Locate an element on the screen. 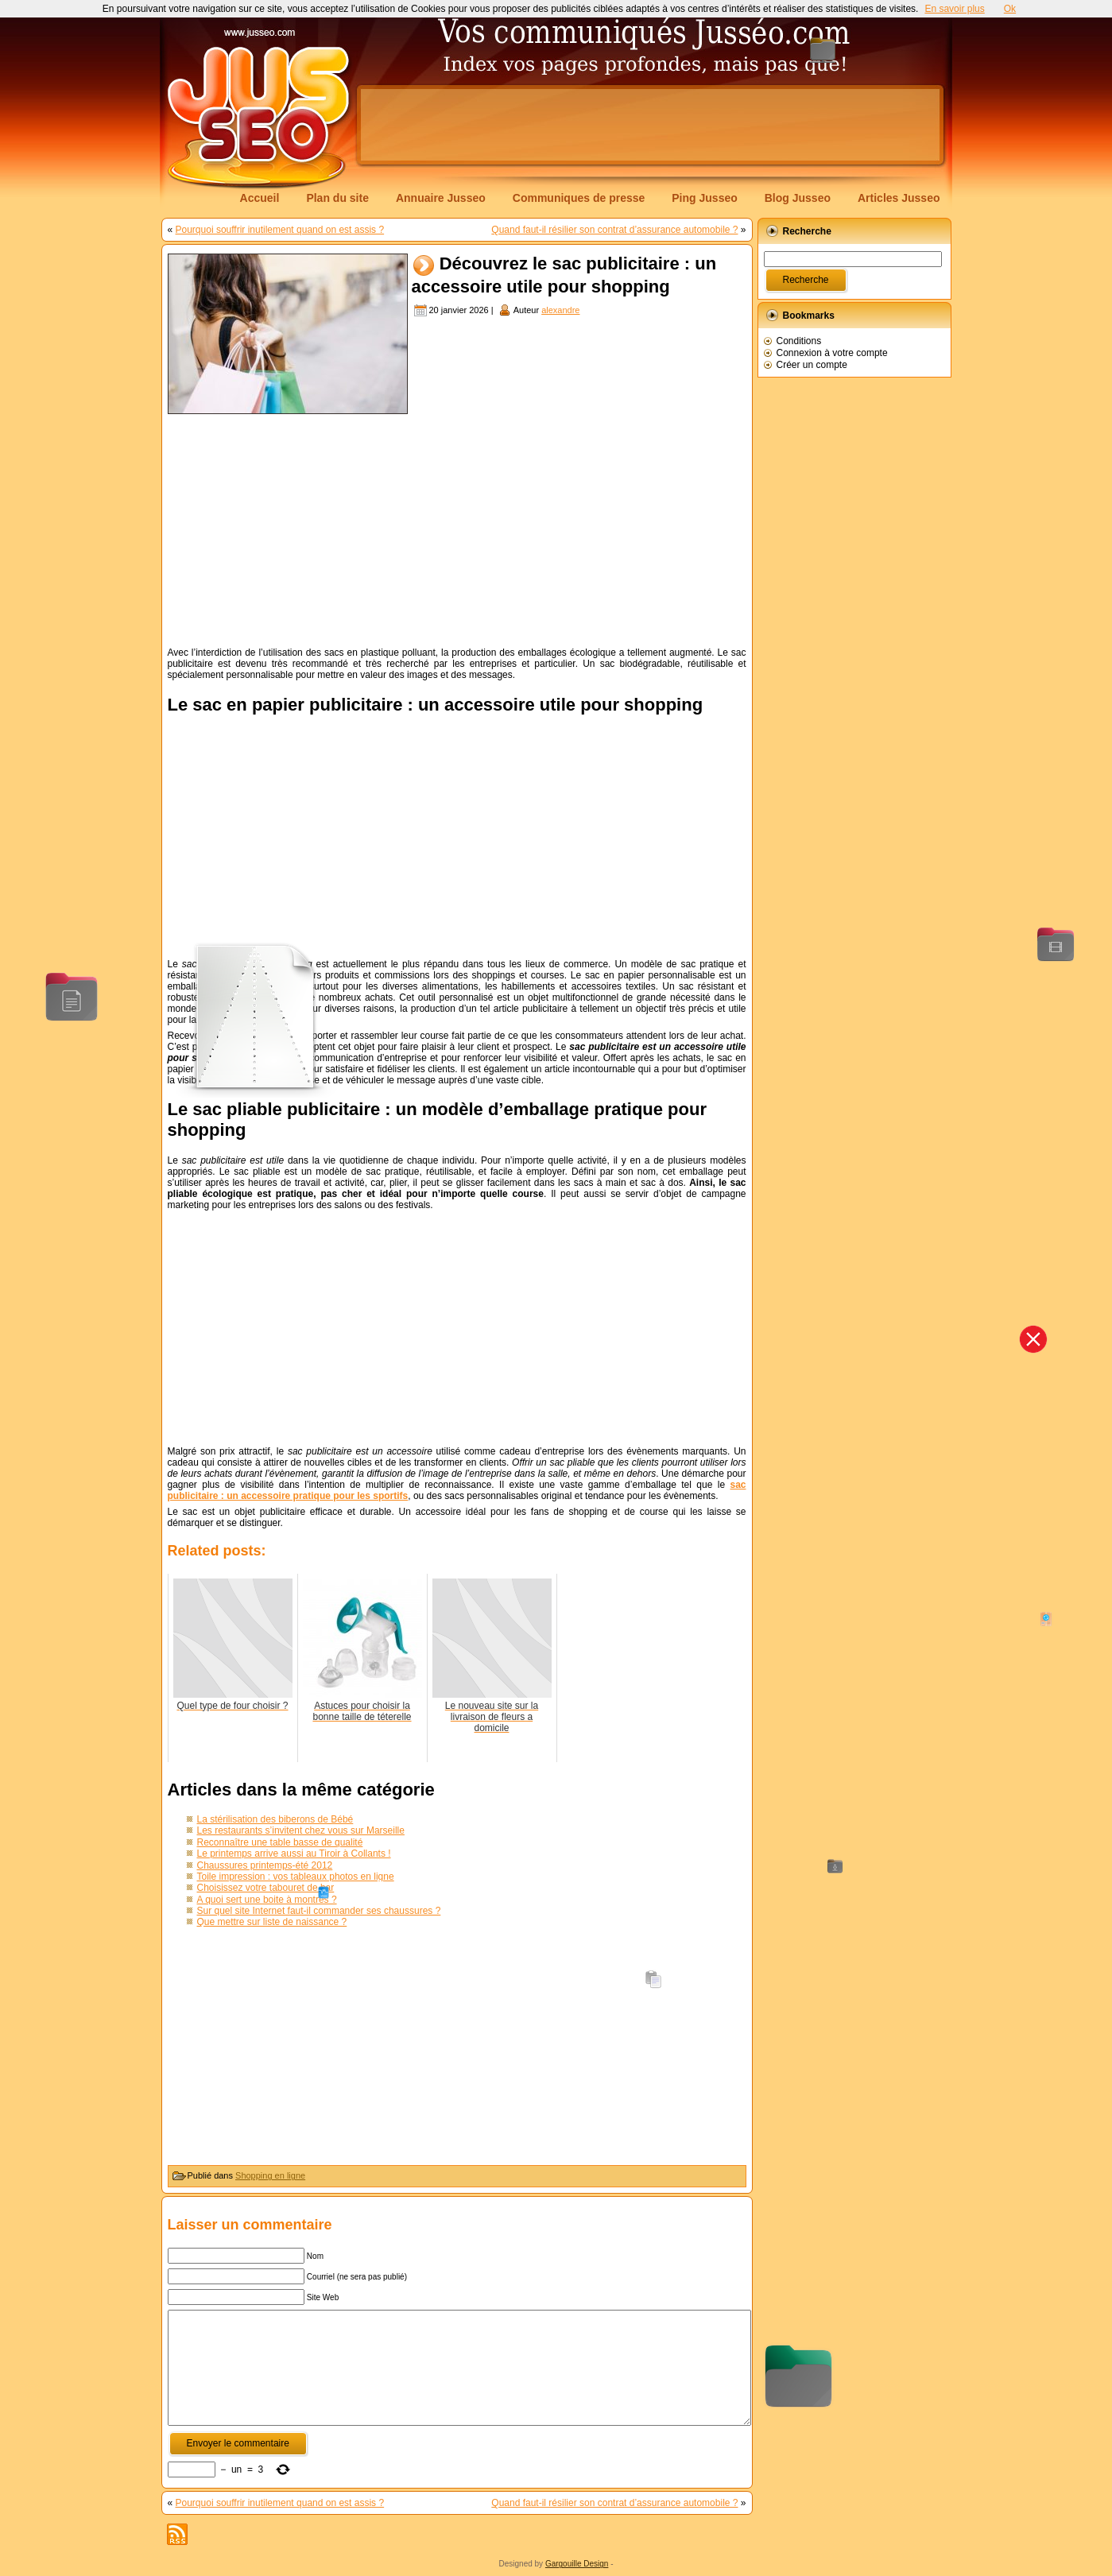 The image size is (1112, 2576). access files stored on a remote server or network location is located at coordinates (823, 50).